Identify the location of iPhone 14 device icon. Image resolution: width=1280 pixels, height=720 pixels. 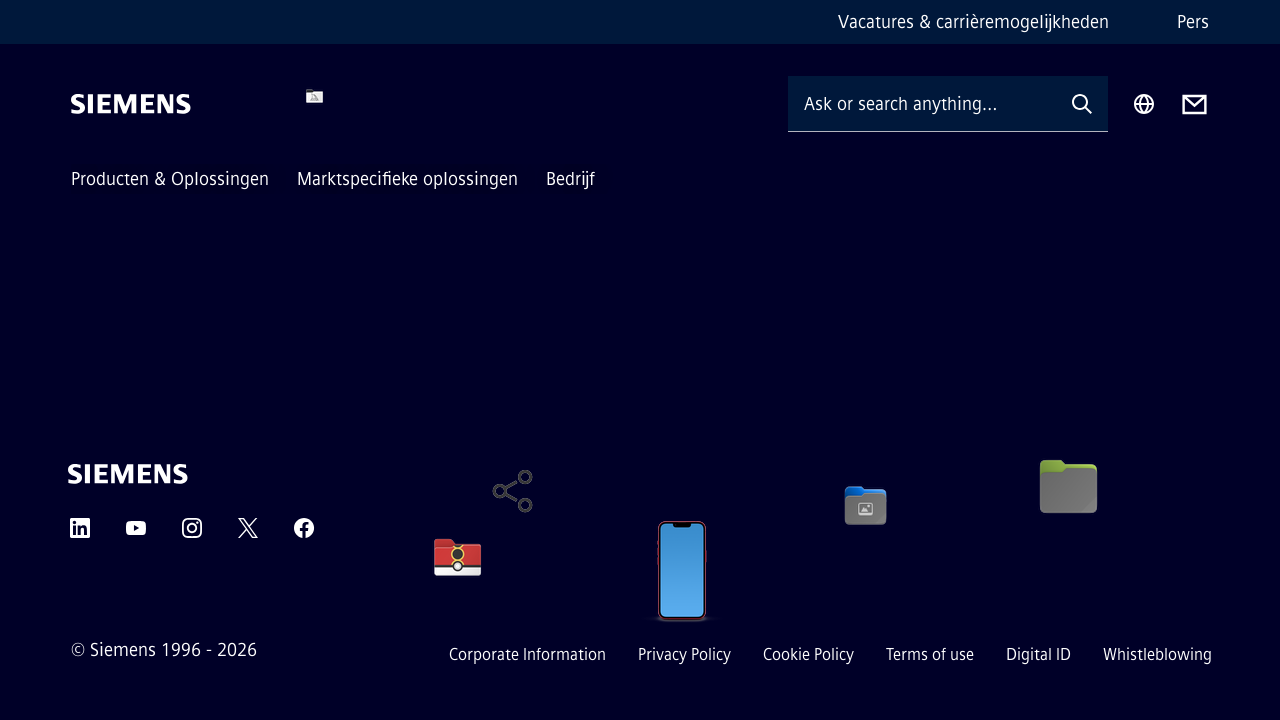
(682, 572).